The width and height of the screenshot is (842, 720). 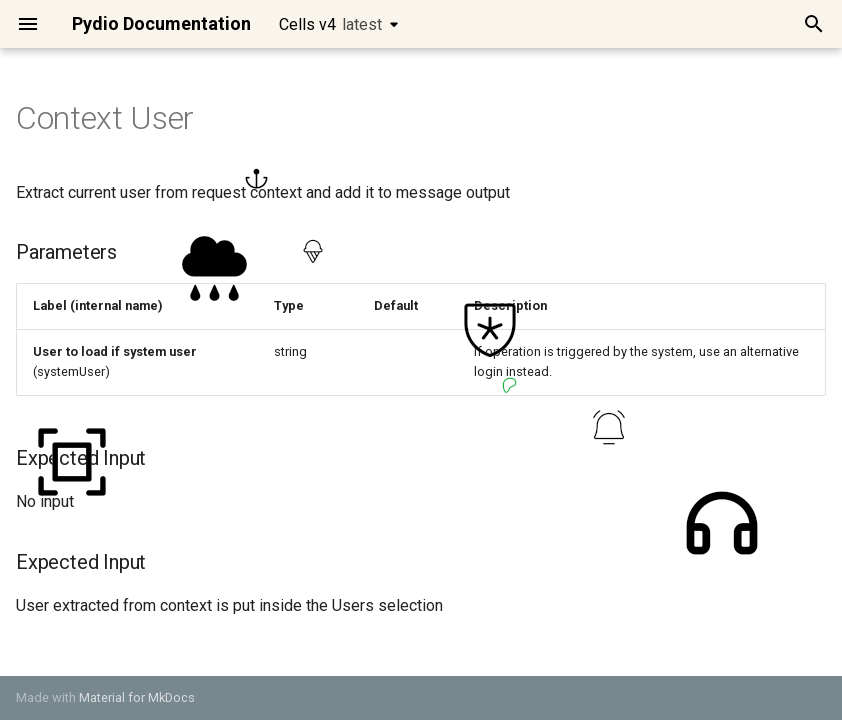 I want to click on active notifications or alerts, so click(x=609, y=428).